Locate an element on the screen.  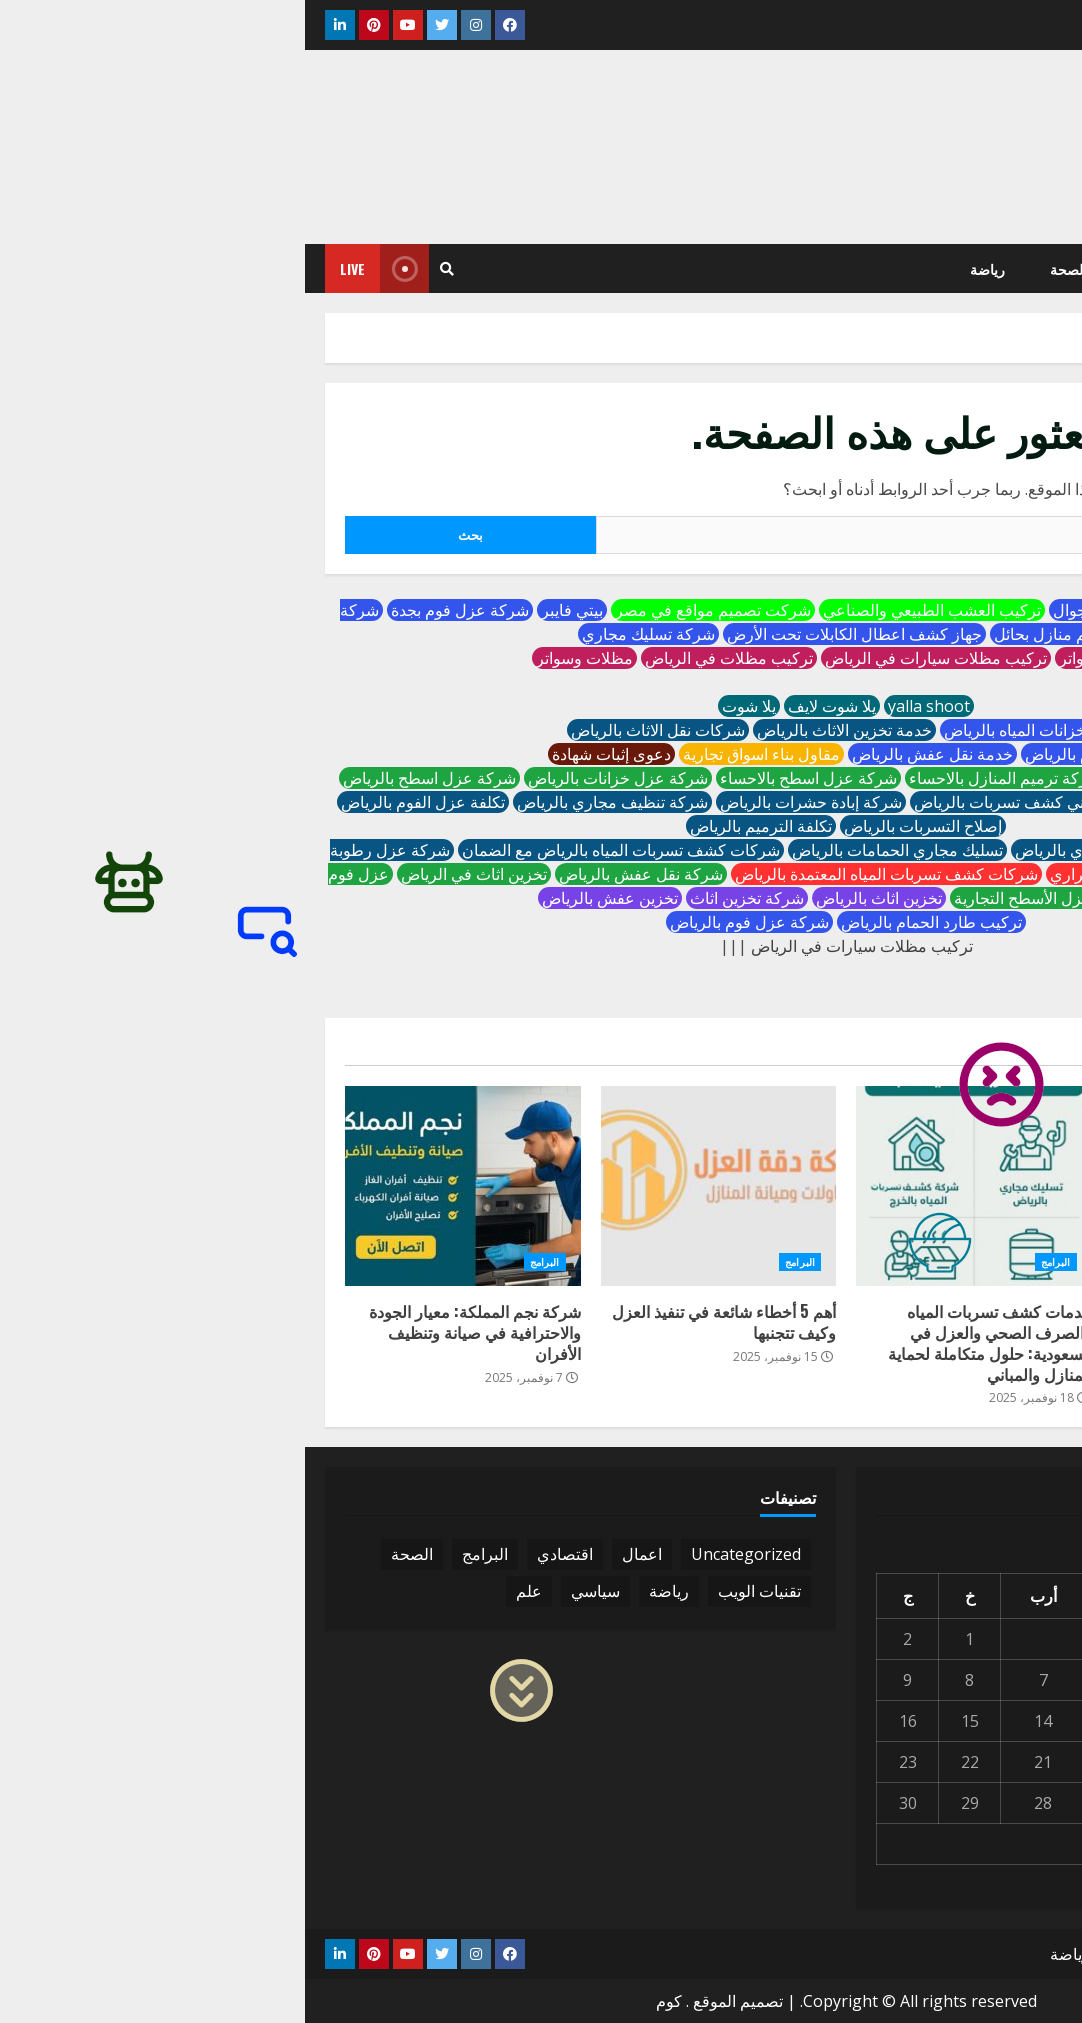
view food or meal options is located at coordinates (940, 1244).